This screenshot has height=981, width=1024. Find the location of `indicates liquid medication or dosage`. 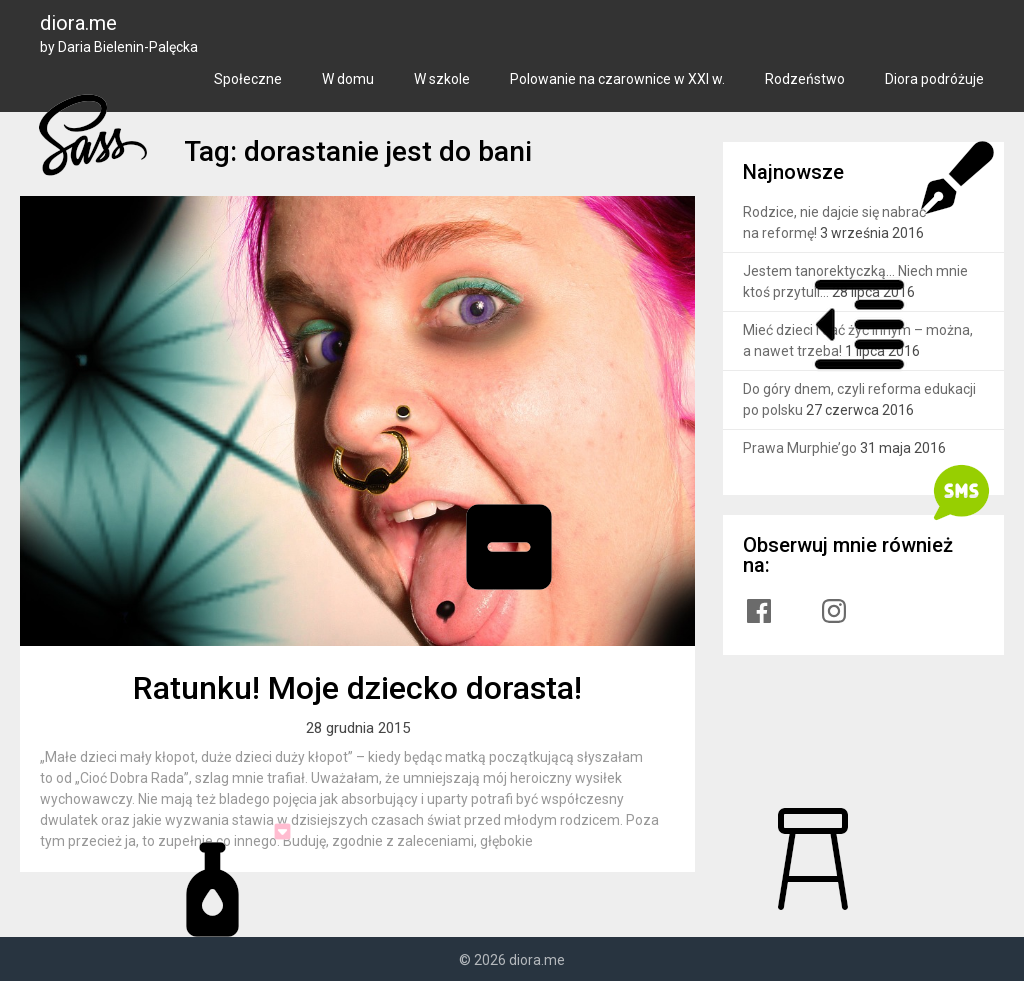

indicates liquid medication or dosage is located at coordinates (212, 889).